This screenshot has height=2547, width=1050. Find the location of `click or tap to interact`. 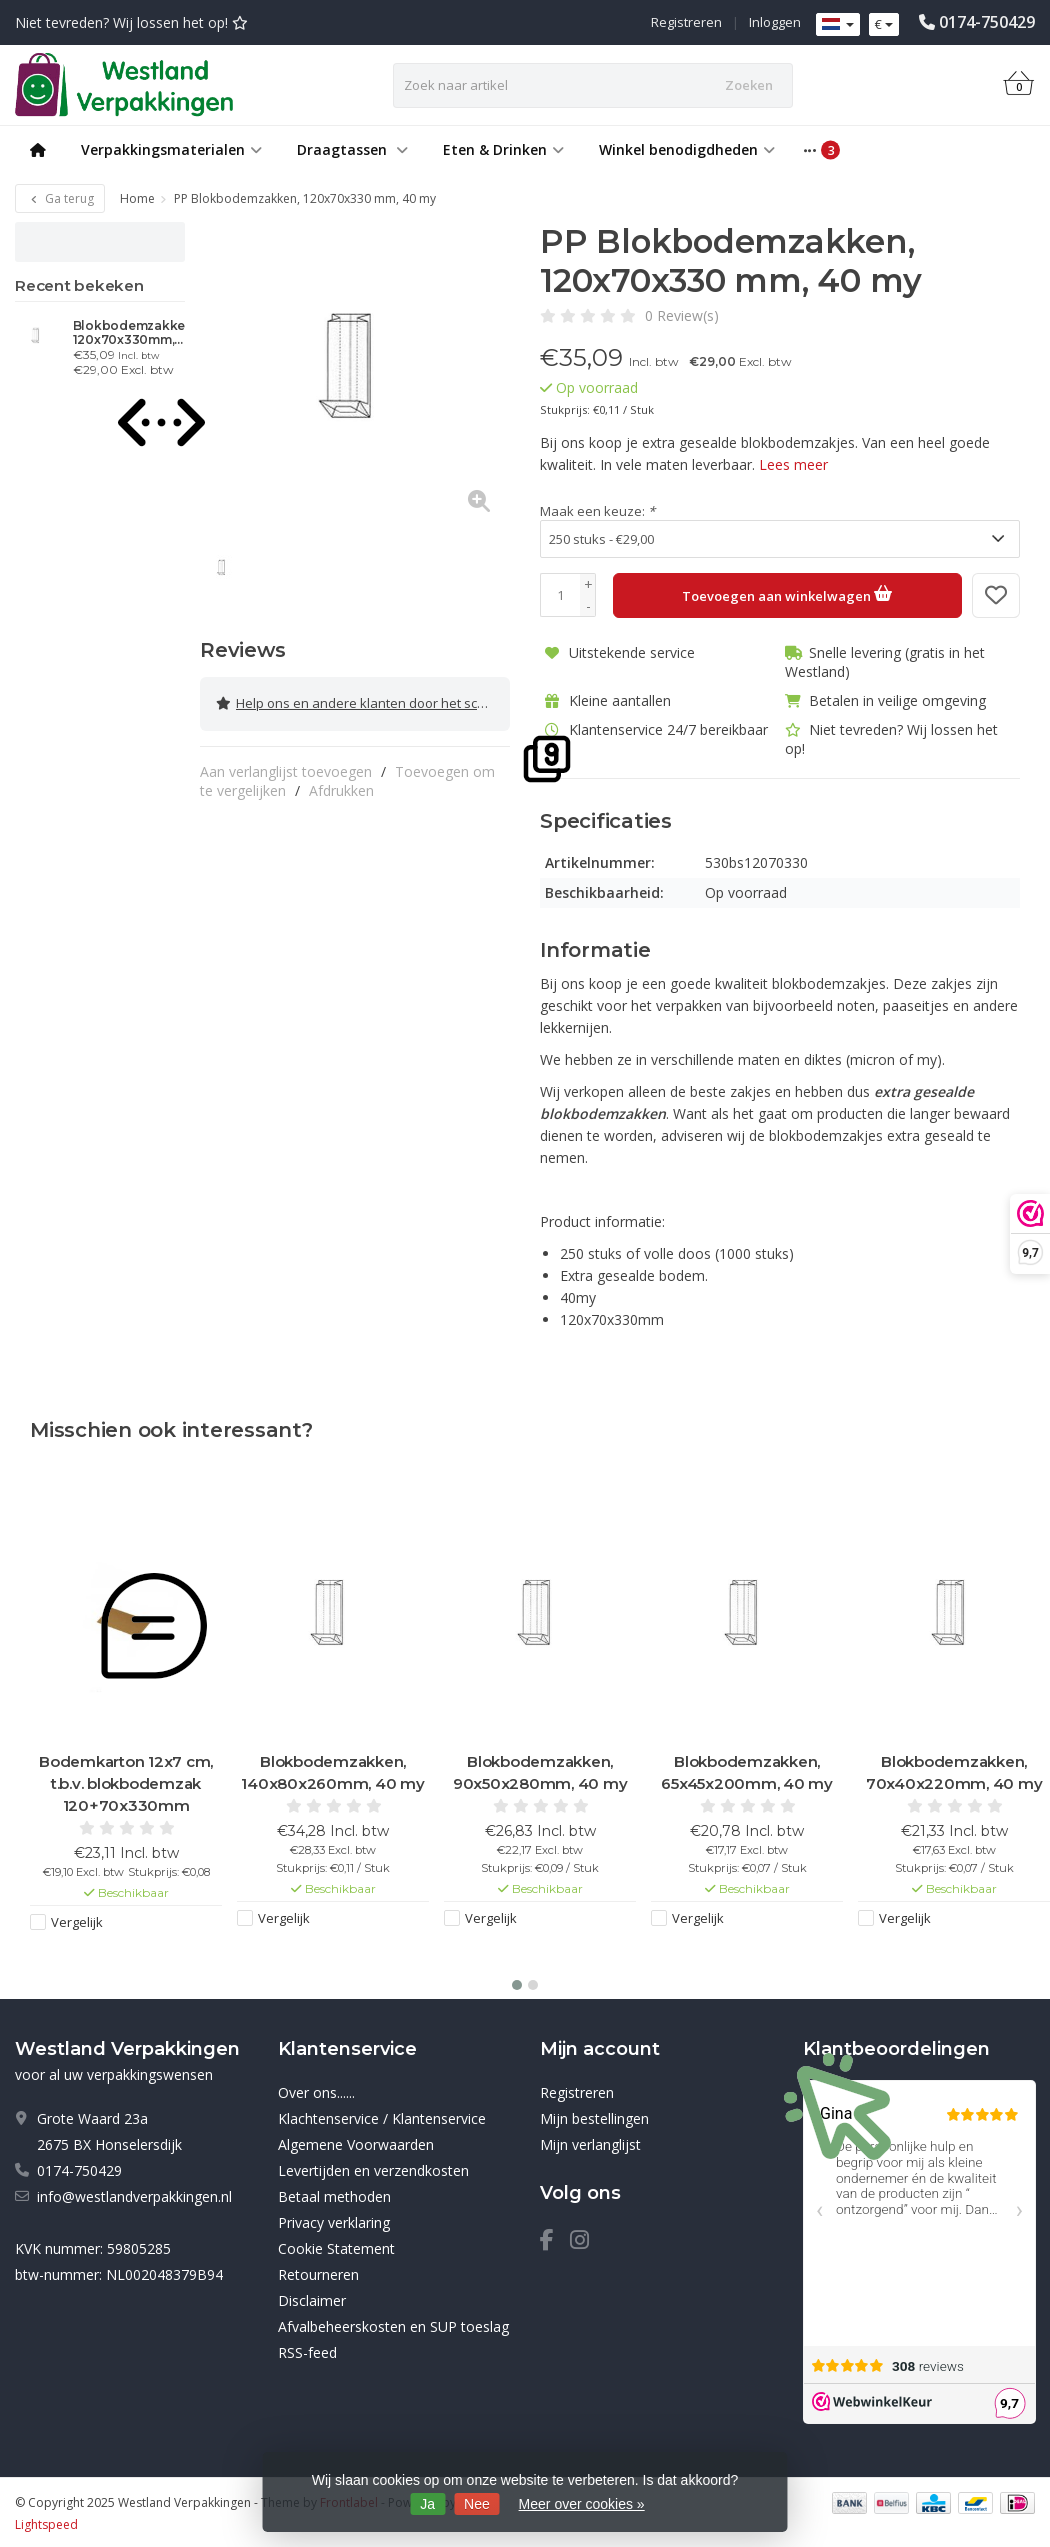

click or tap to interact is located at coordinates (843, 2112).